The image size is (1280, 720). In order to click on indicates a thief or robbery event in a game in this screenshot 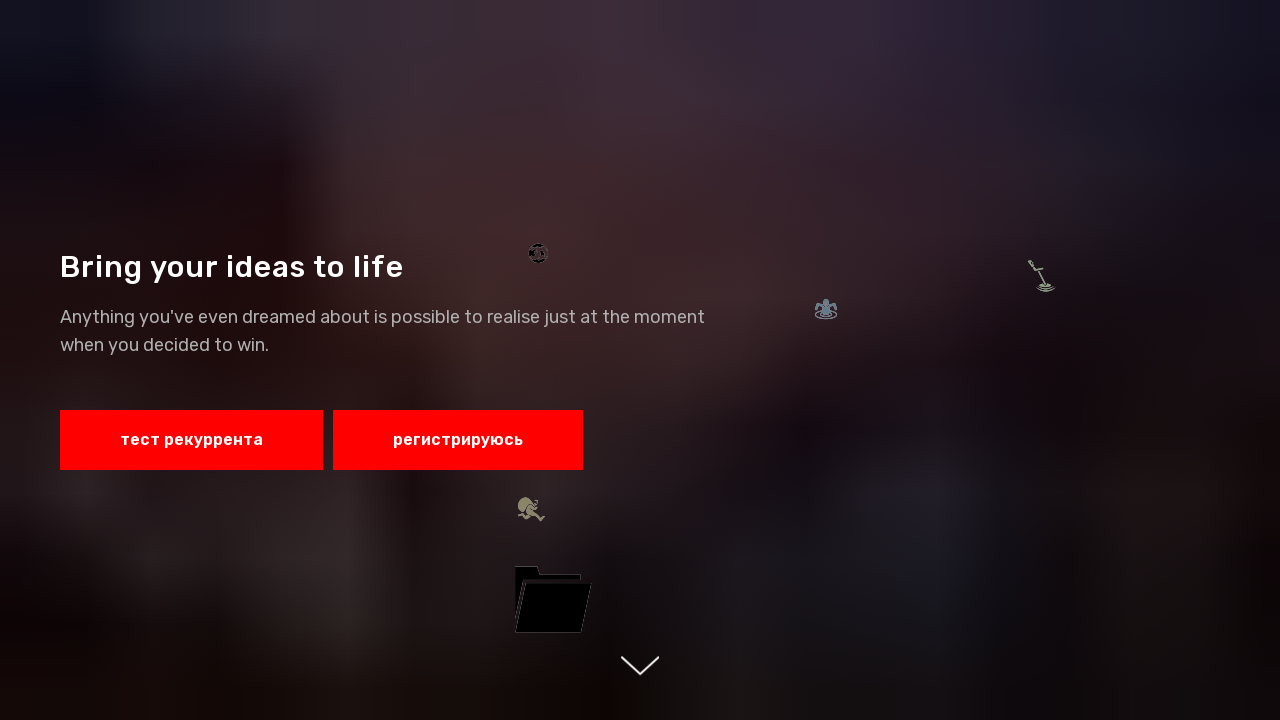, I will do `click(531, 509)`.